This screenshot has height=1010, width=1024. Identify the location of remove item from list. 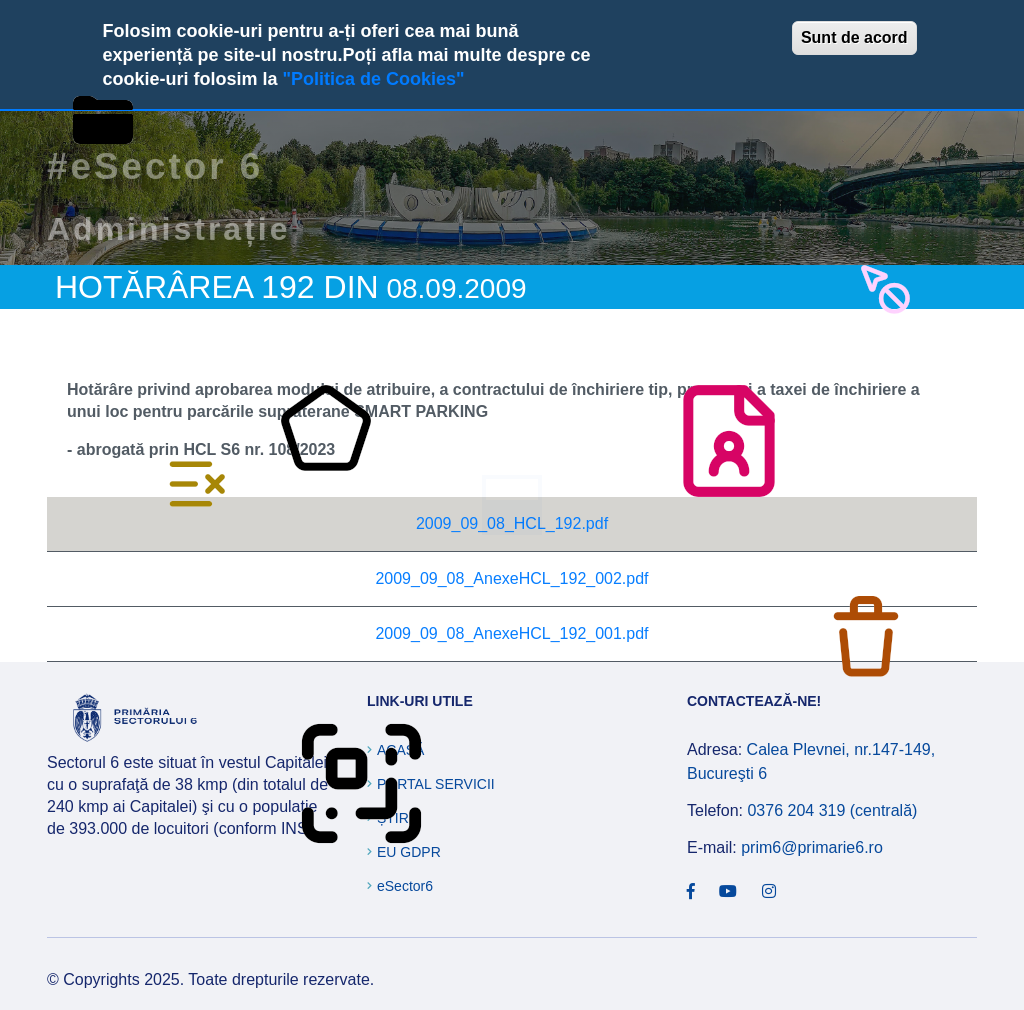
(198, 484).